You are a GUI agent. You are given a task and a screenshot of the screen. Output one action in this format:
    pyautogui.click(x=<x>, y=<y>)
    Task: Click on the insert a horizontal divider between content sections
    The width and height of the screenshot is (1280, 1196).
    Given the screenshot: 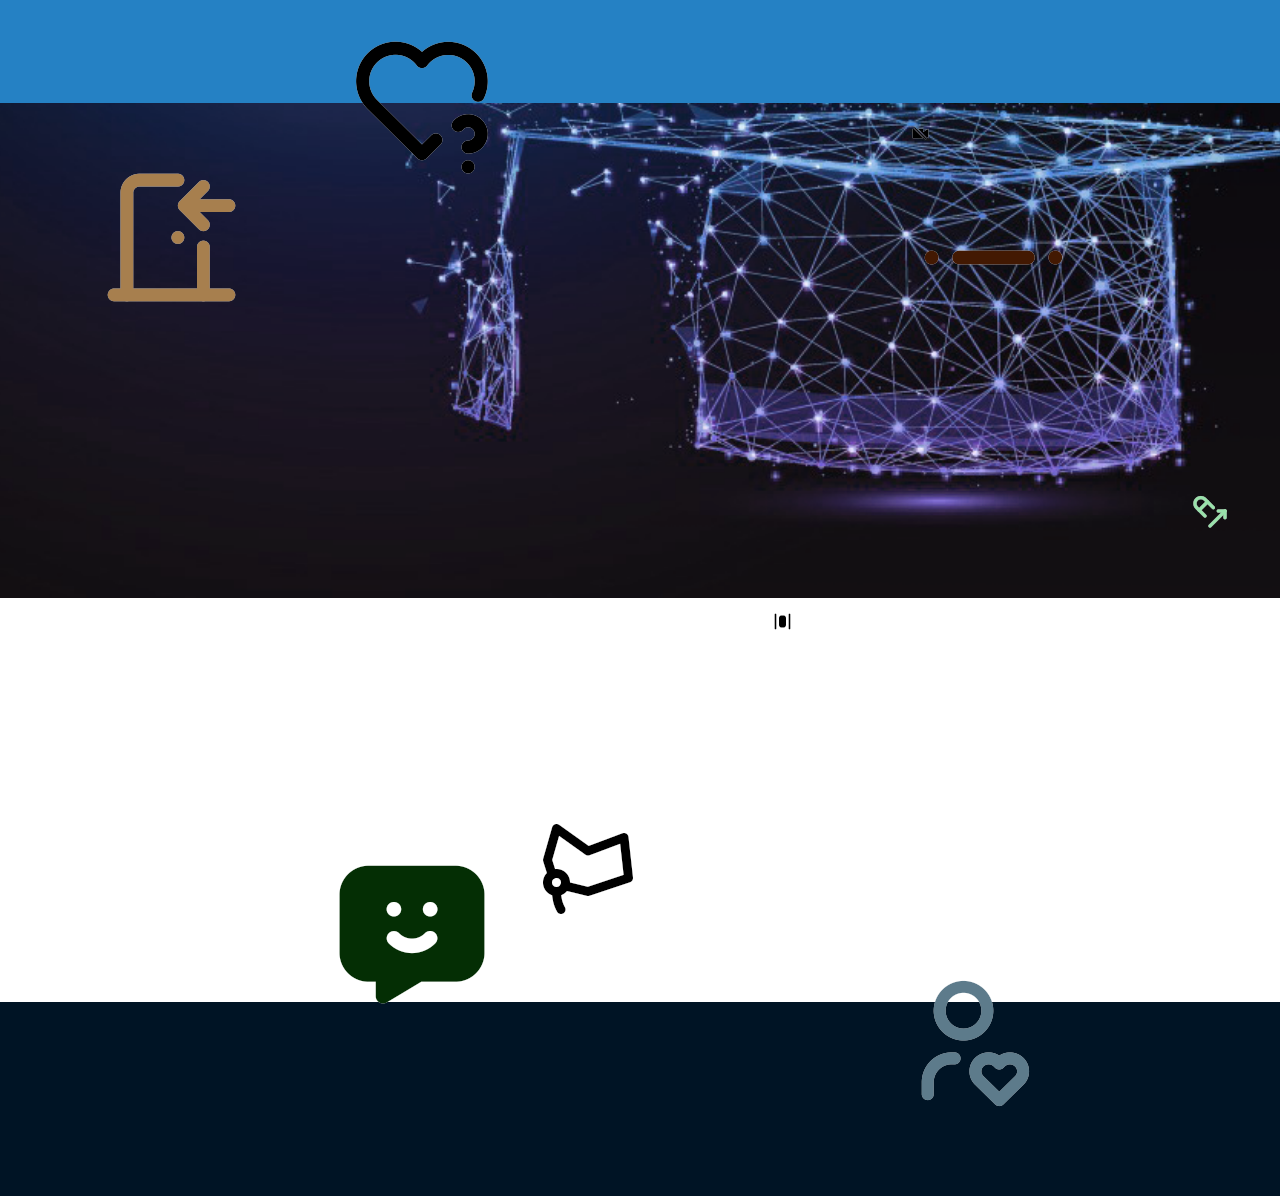 What is the action you would take?
    pyautogui.click(x=993, y=257)
    